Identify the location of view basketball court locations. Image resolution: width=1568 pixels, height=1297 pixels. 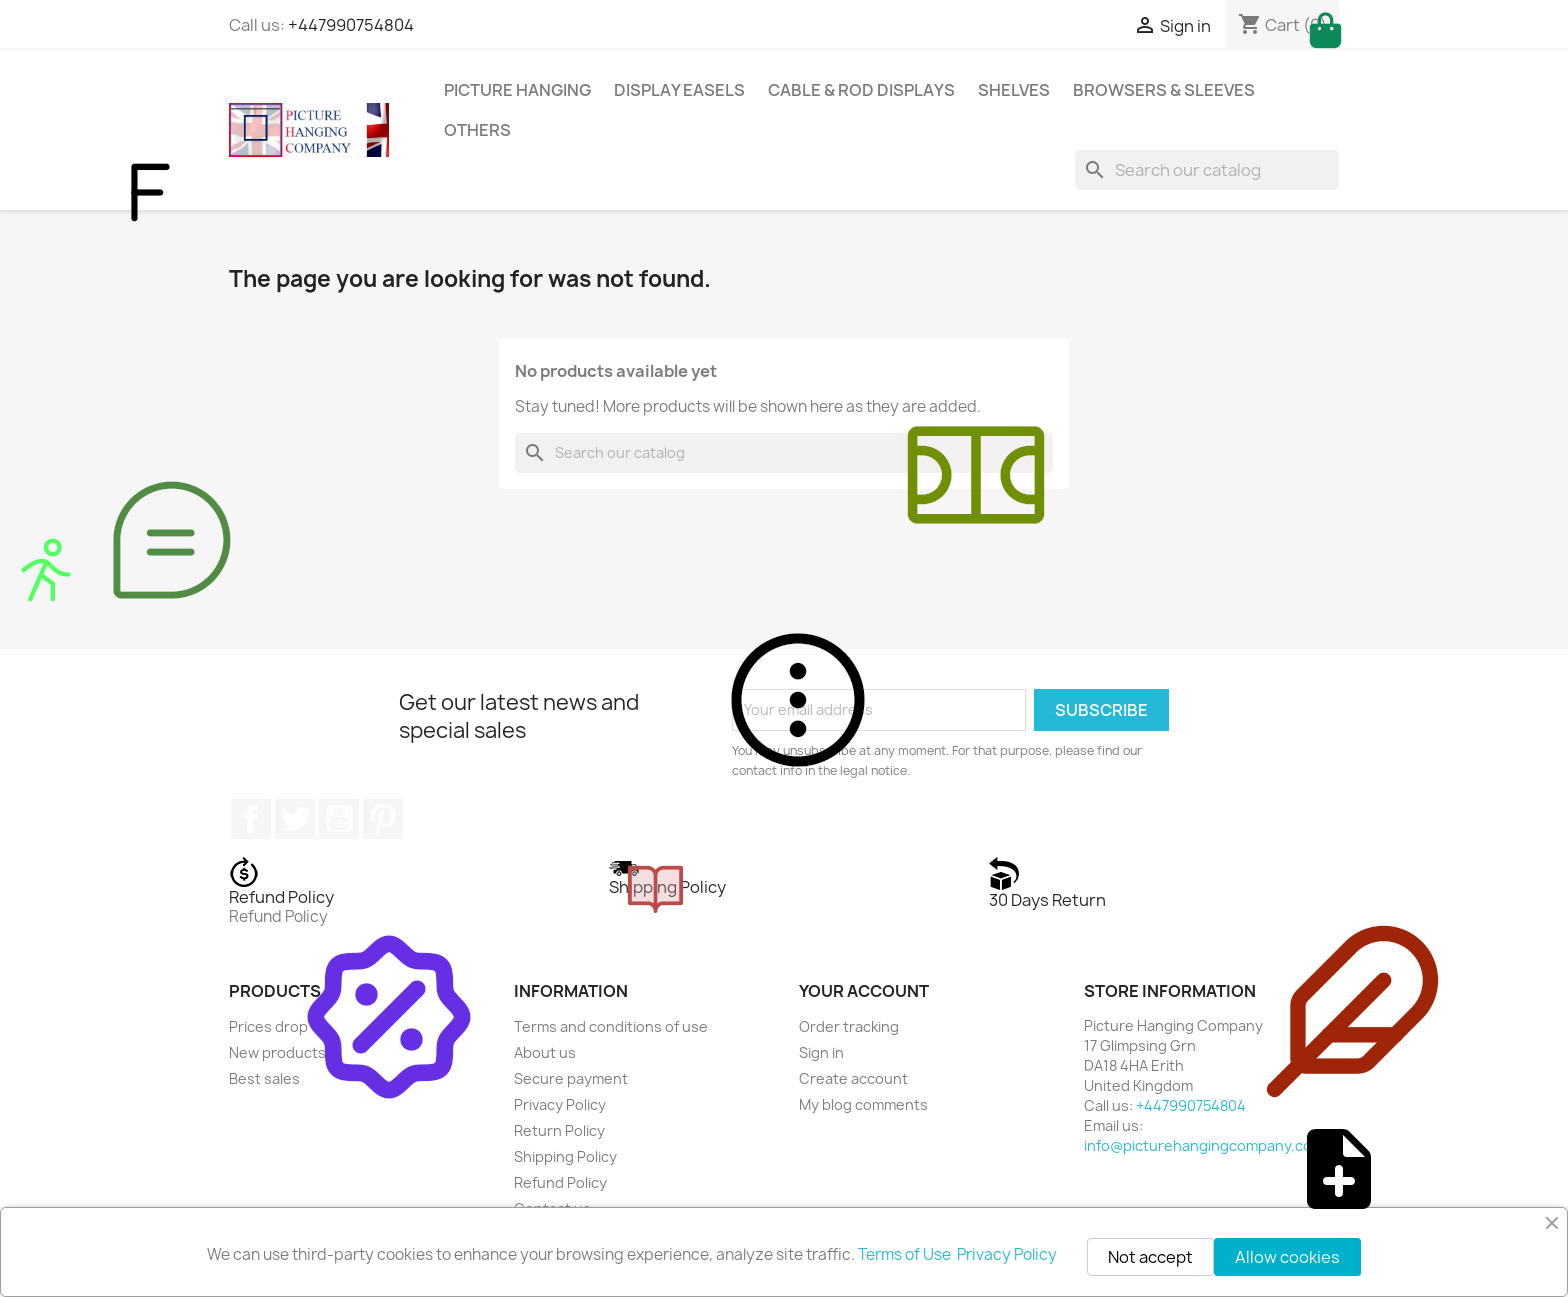
(976, 475).